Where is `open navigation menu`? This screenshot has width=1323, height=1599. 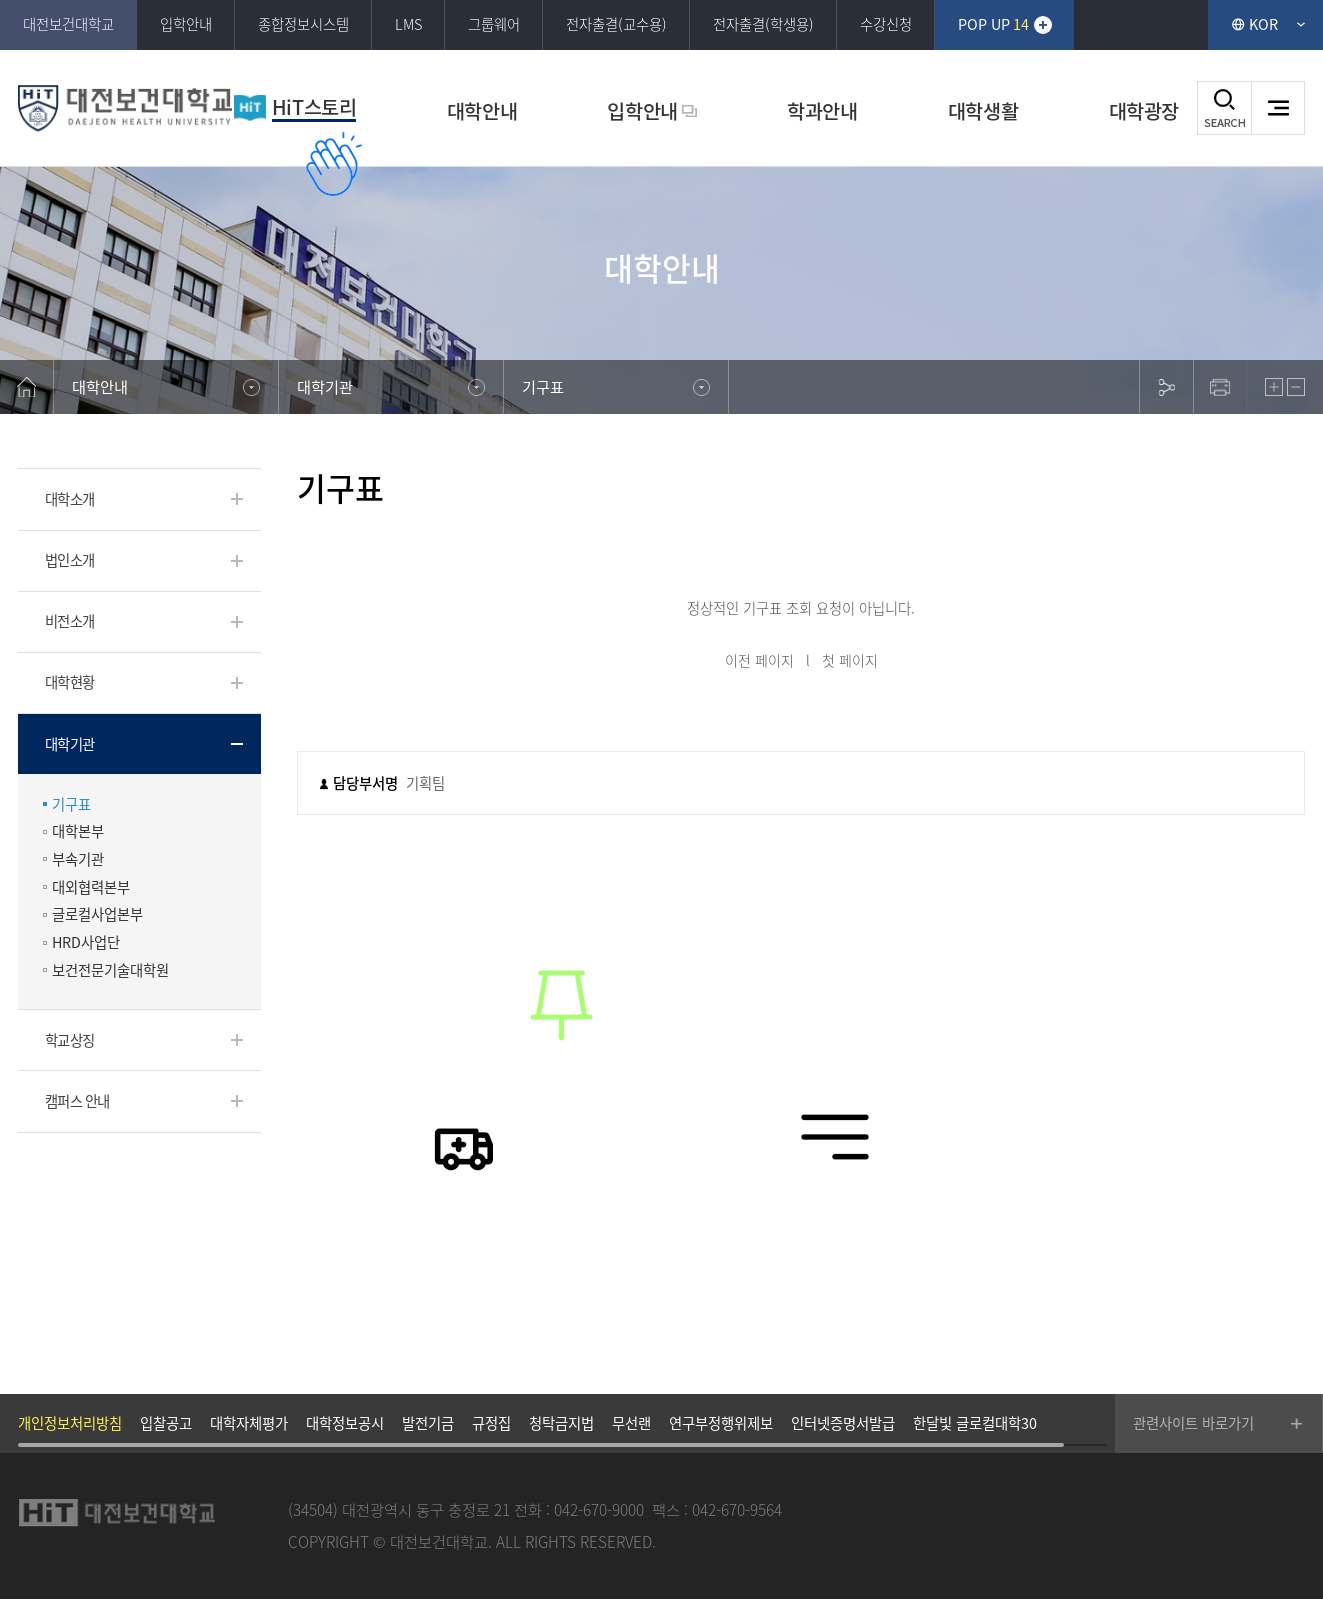
open navigation menu is located at coordinates (835, 1137).